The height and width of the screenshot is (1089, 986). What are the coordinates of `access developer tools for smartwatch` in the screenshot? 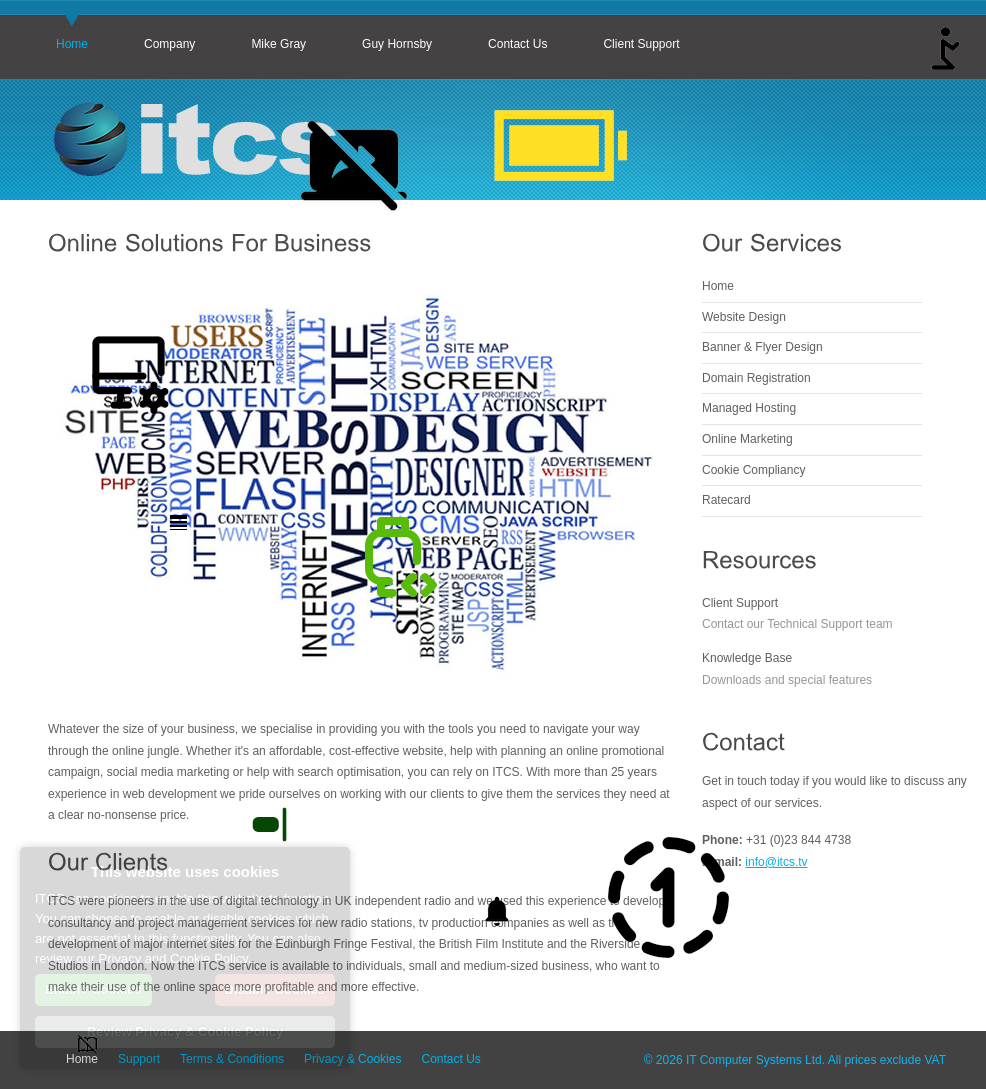 It's located at (393, 557).